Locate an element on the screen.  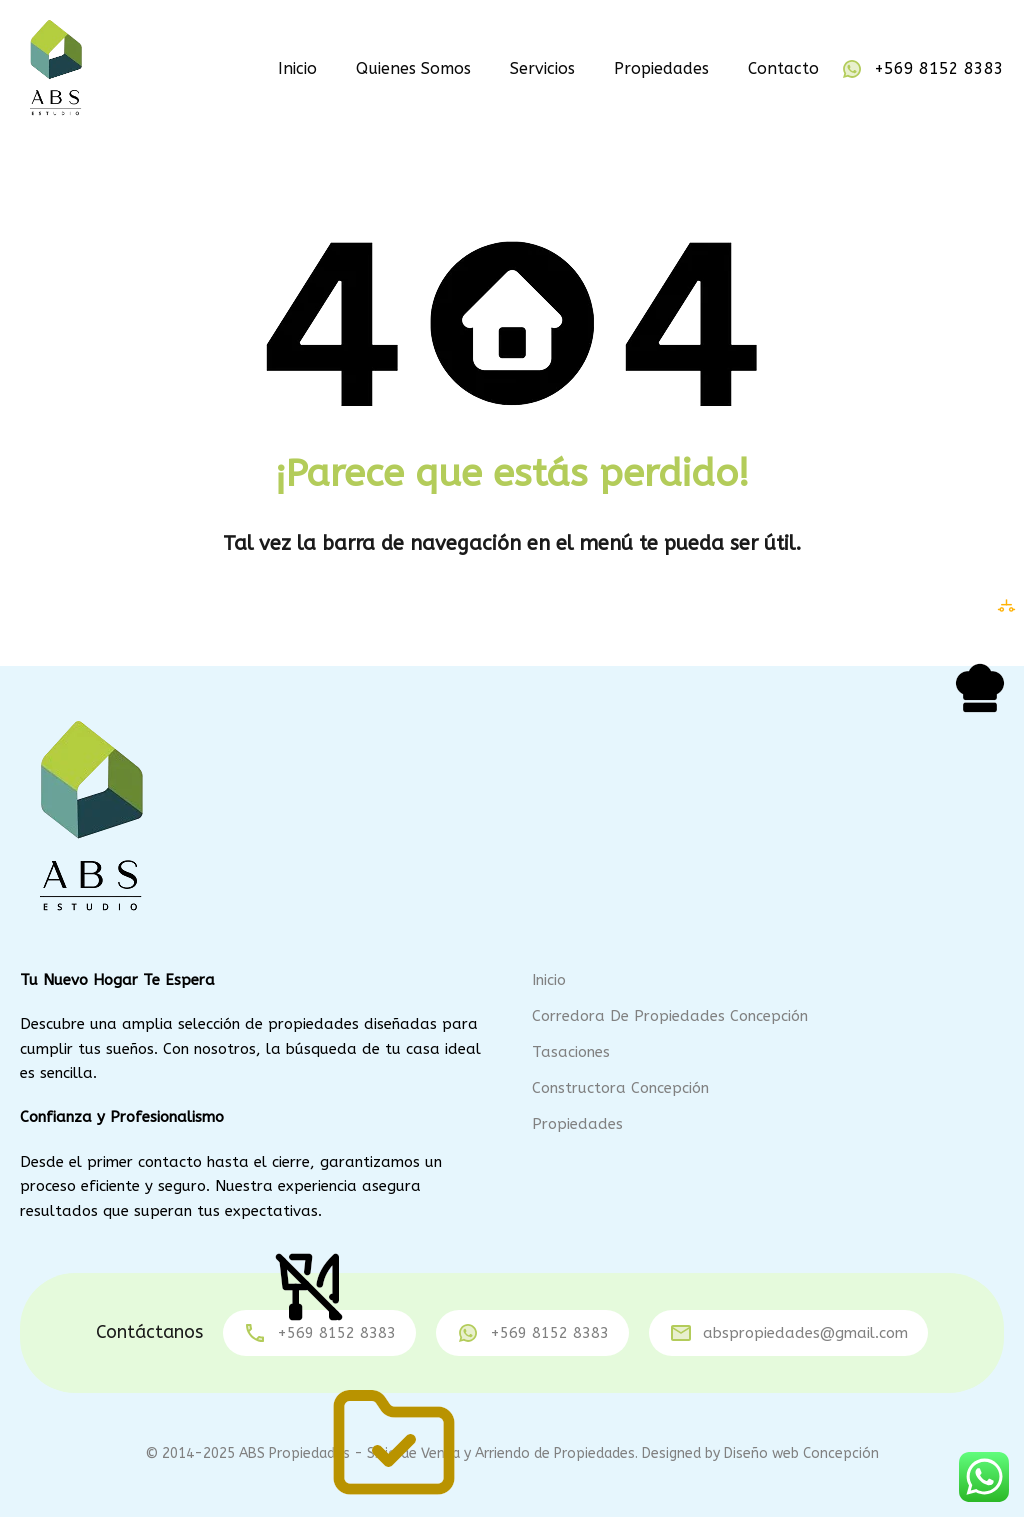
represents a pushbutton component in a circuit diagram is located at coordinates (1006, 605).